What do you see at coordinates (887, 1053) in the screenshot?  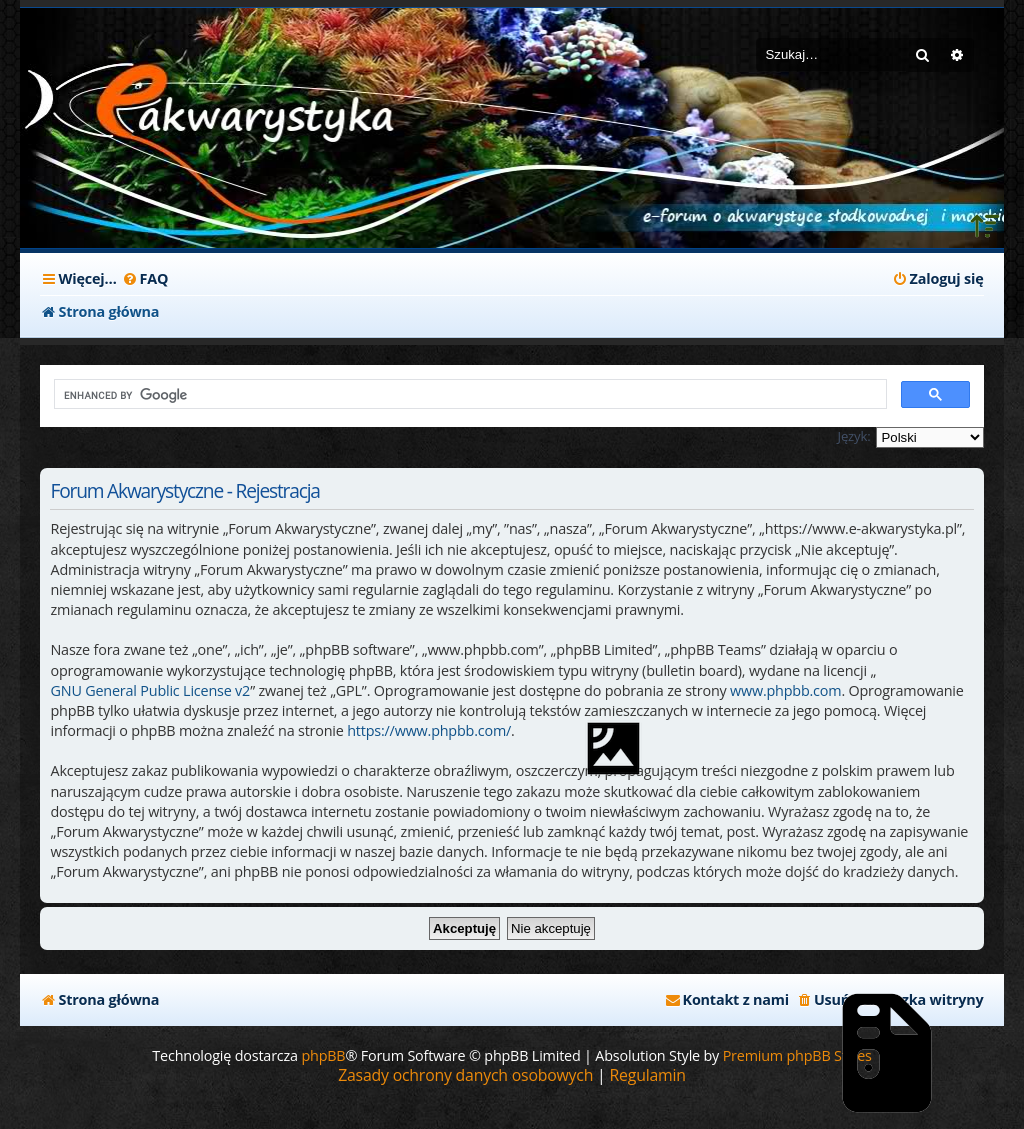 I see `view or open a compressed archive file` at bounding box center [887, 1053].